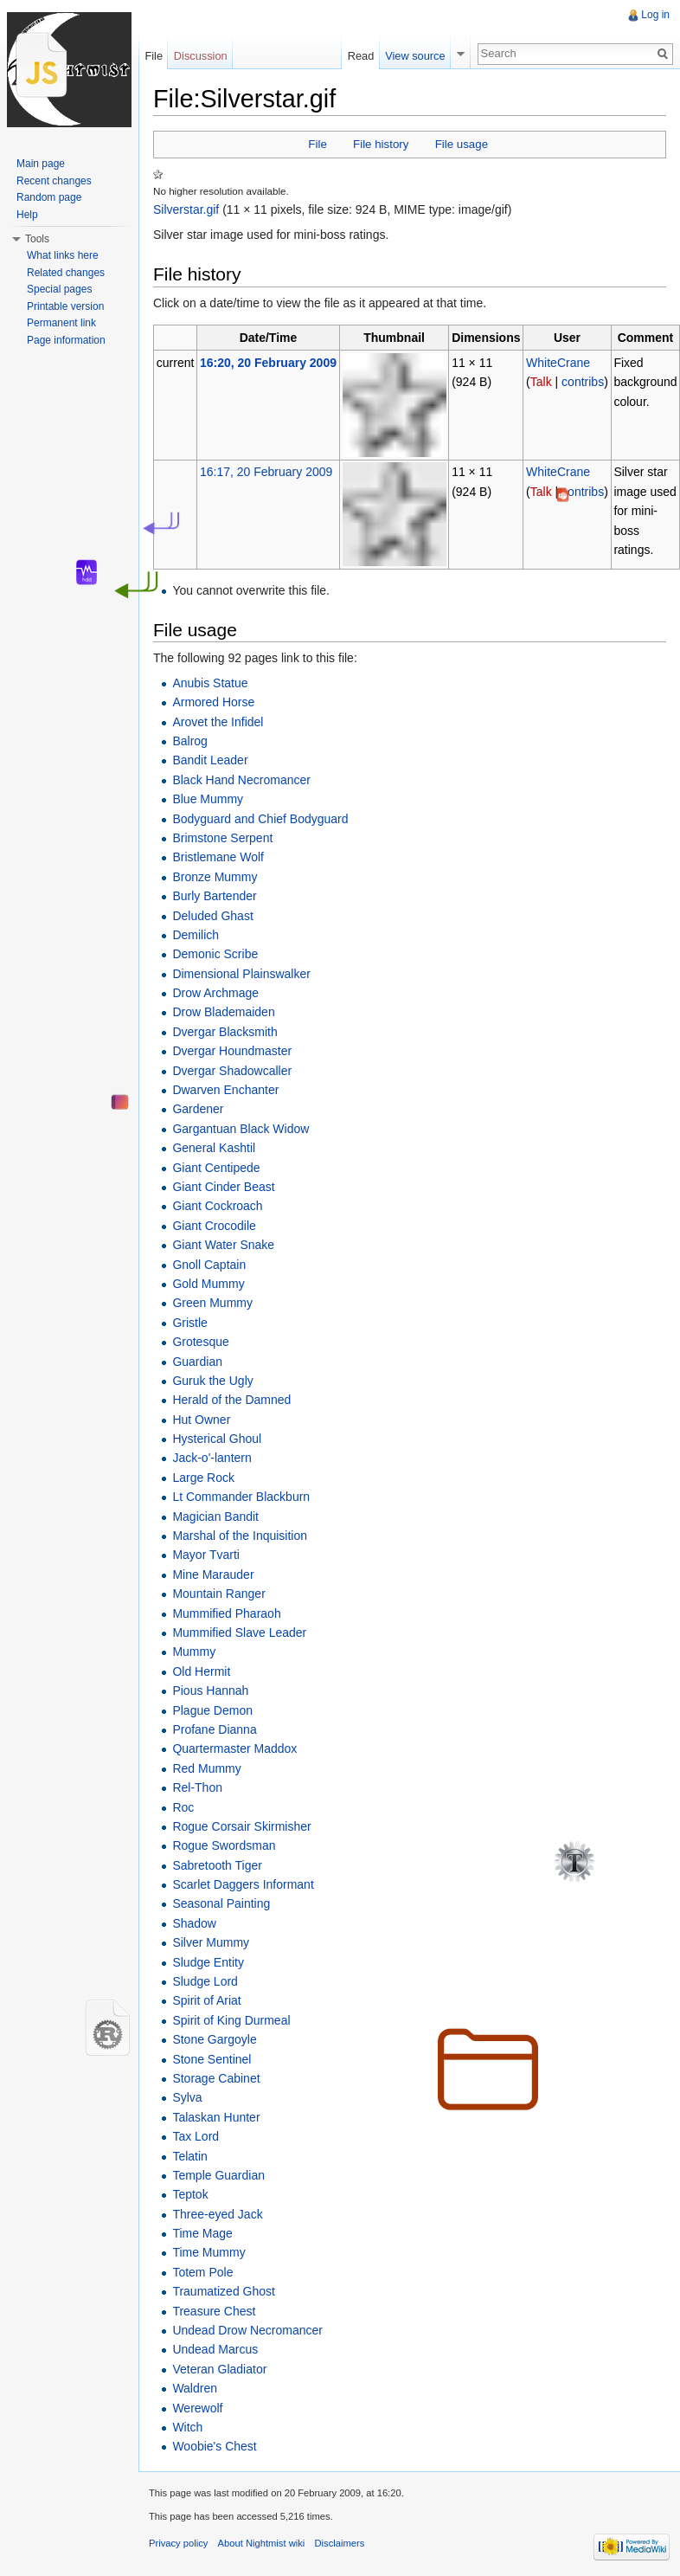 The image size is (680, 2576). I want to click on access text behavior settings in iMovie, so click(574, 1862).